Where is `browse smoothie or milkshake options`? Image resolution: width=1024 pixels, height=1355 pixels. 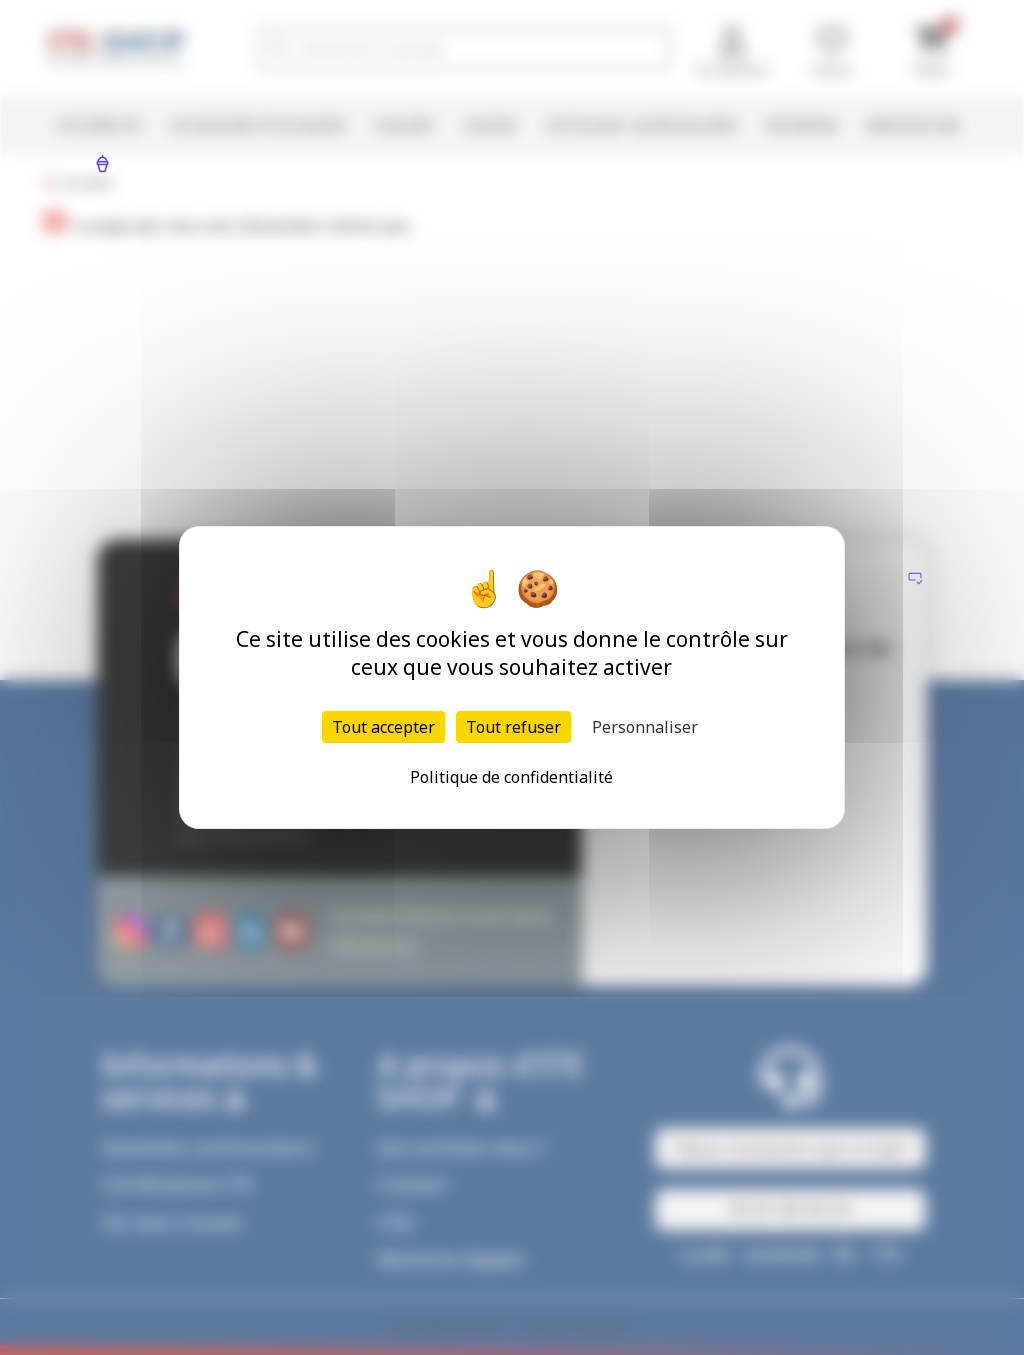 browse smoothie or milkshake options is located at coordinates (102, 163).